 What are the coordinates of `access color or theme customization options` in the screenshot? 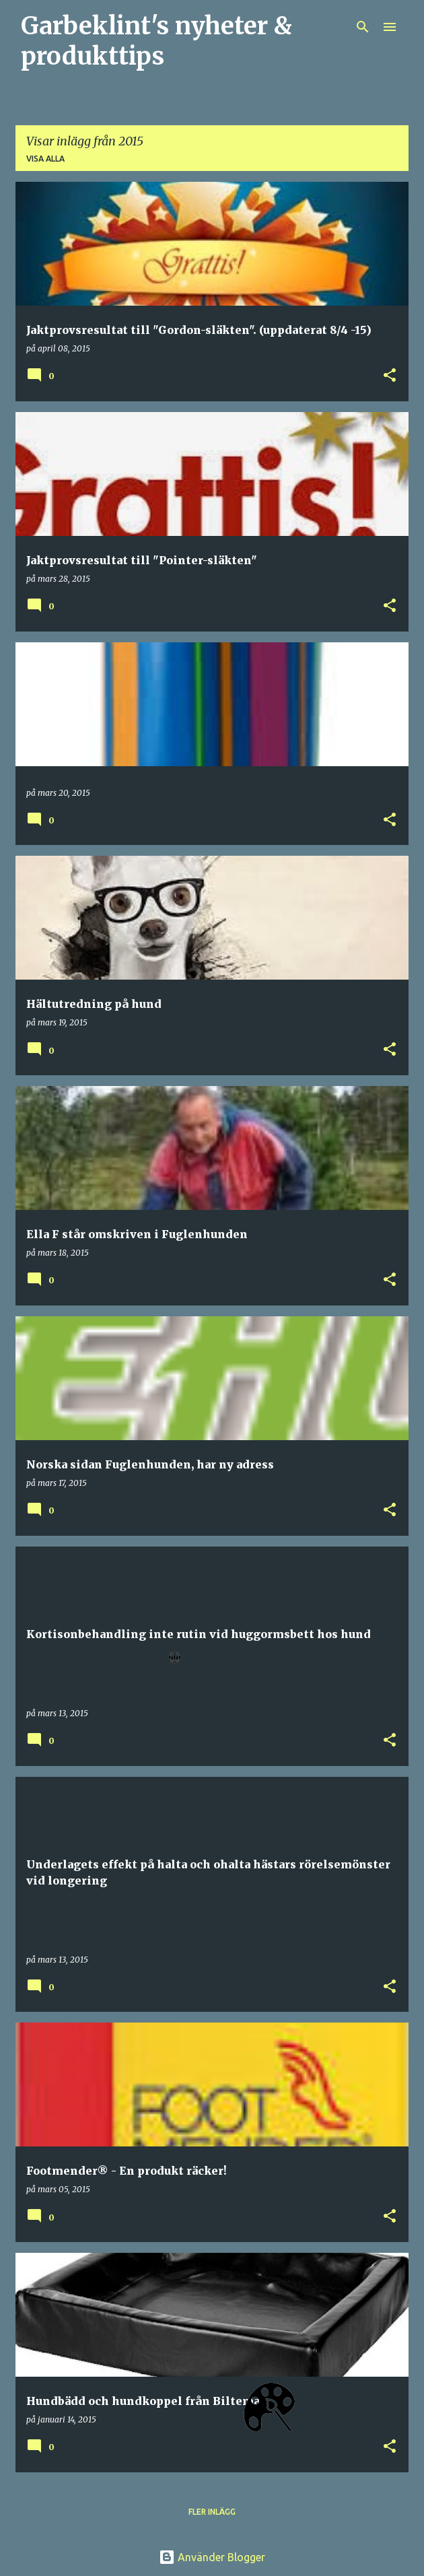 It's located at (269, 2407).